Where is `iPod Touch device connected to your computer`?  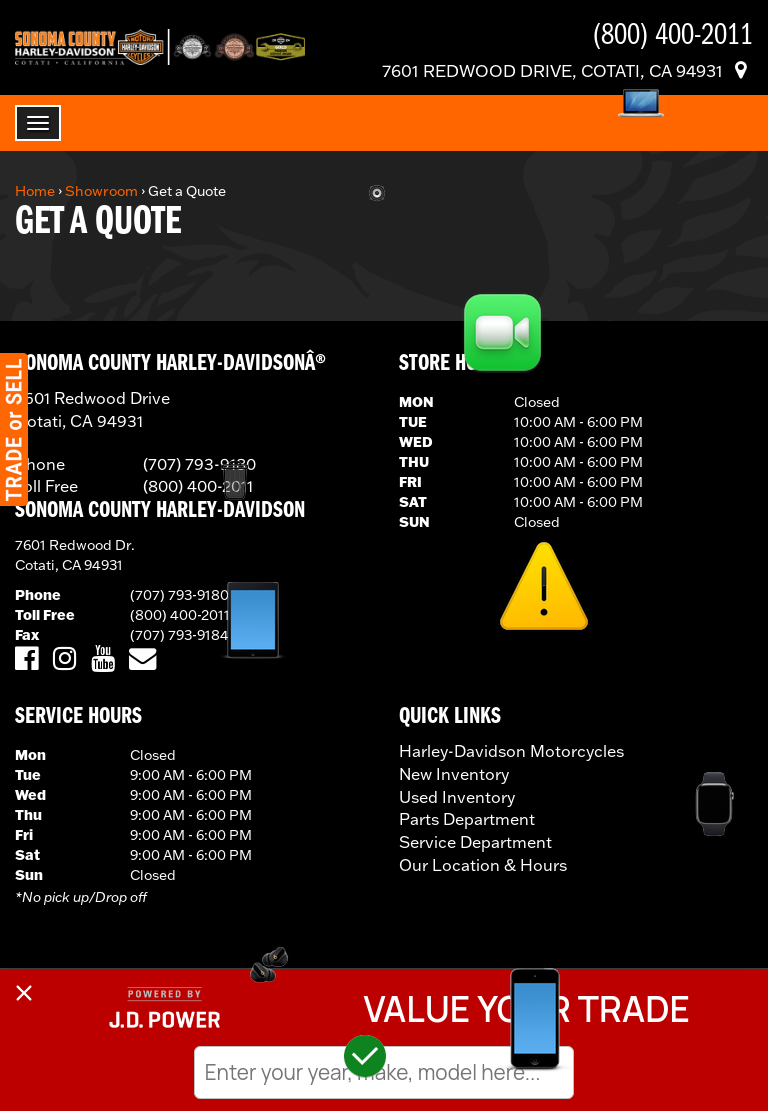 iPod Touch device connected to your computer is located at coordinates (535, 1020).